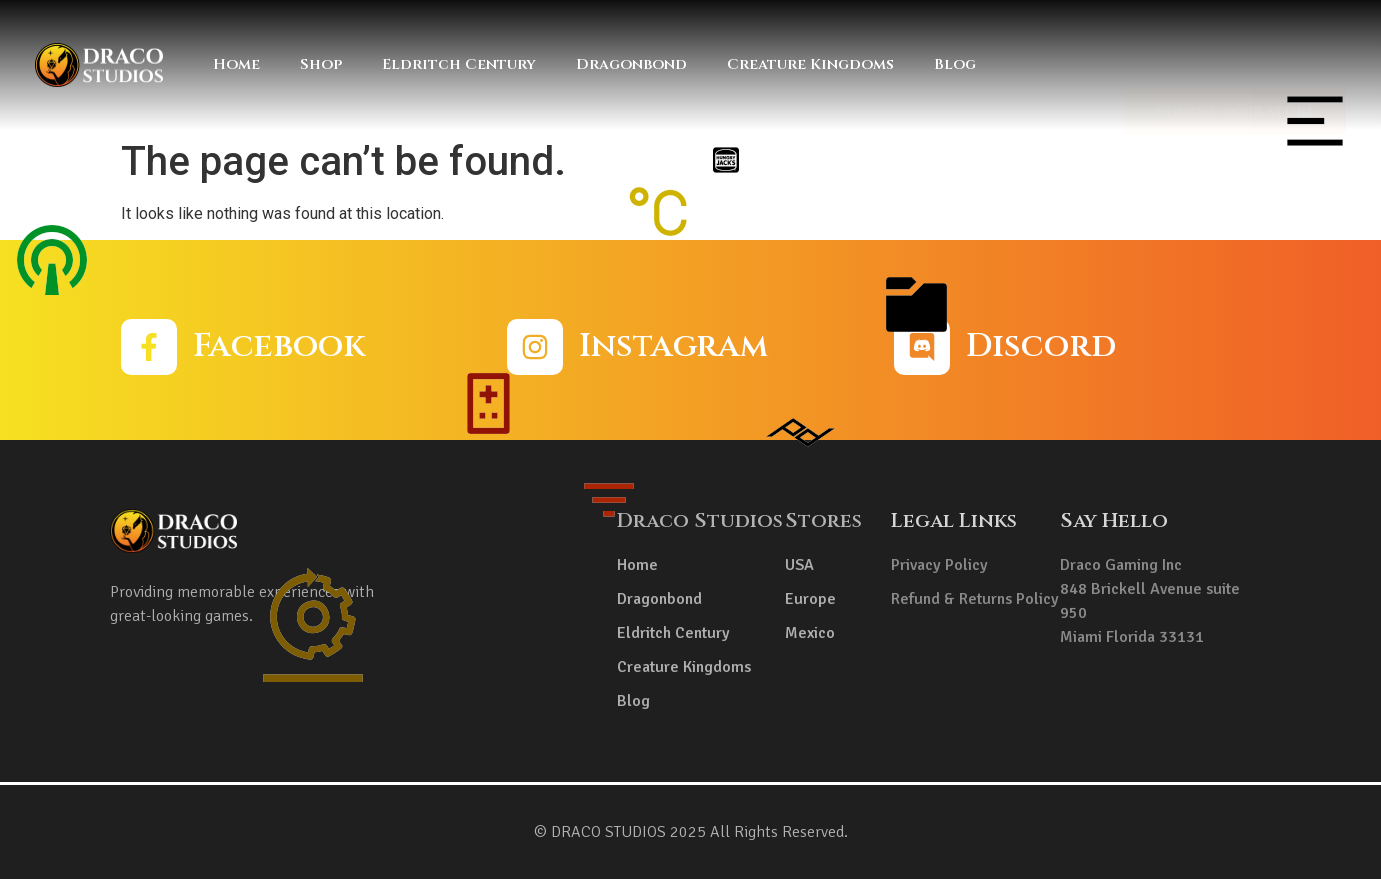 The width and height of the screenshot is (1381, 879). What do you see at coordinates (488, 403) in the screenshot?
I see `access remote control settings` at bounding box center [488, 403].